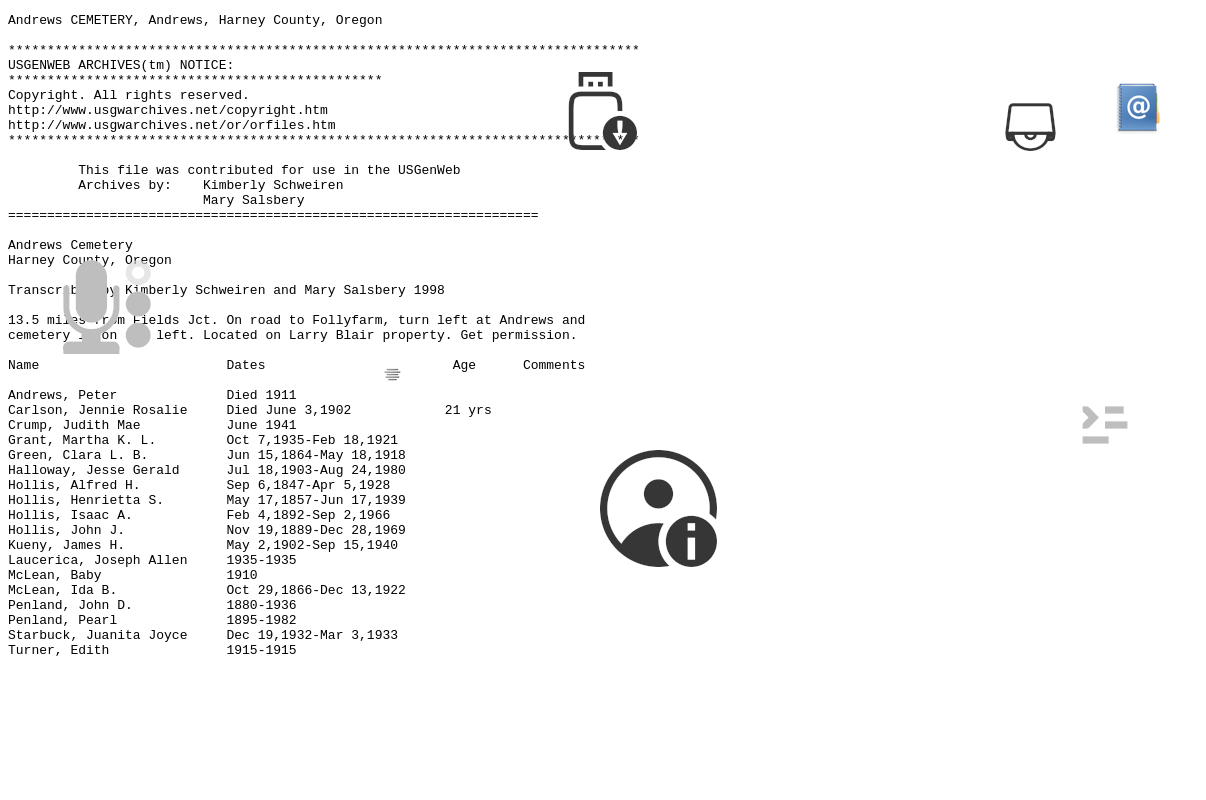  I want to click on view user profile information, so click(658, 508).